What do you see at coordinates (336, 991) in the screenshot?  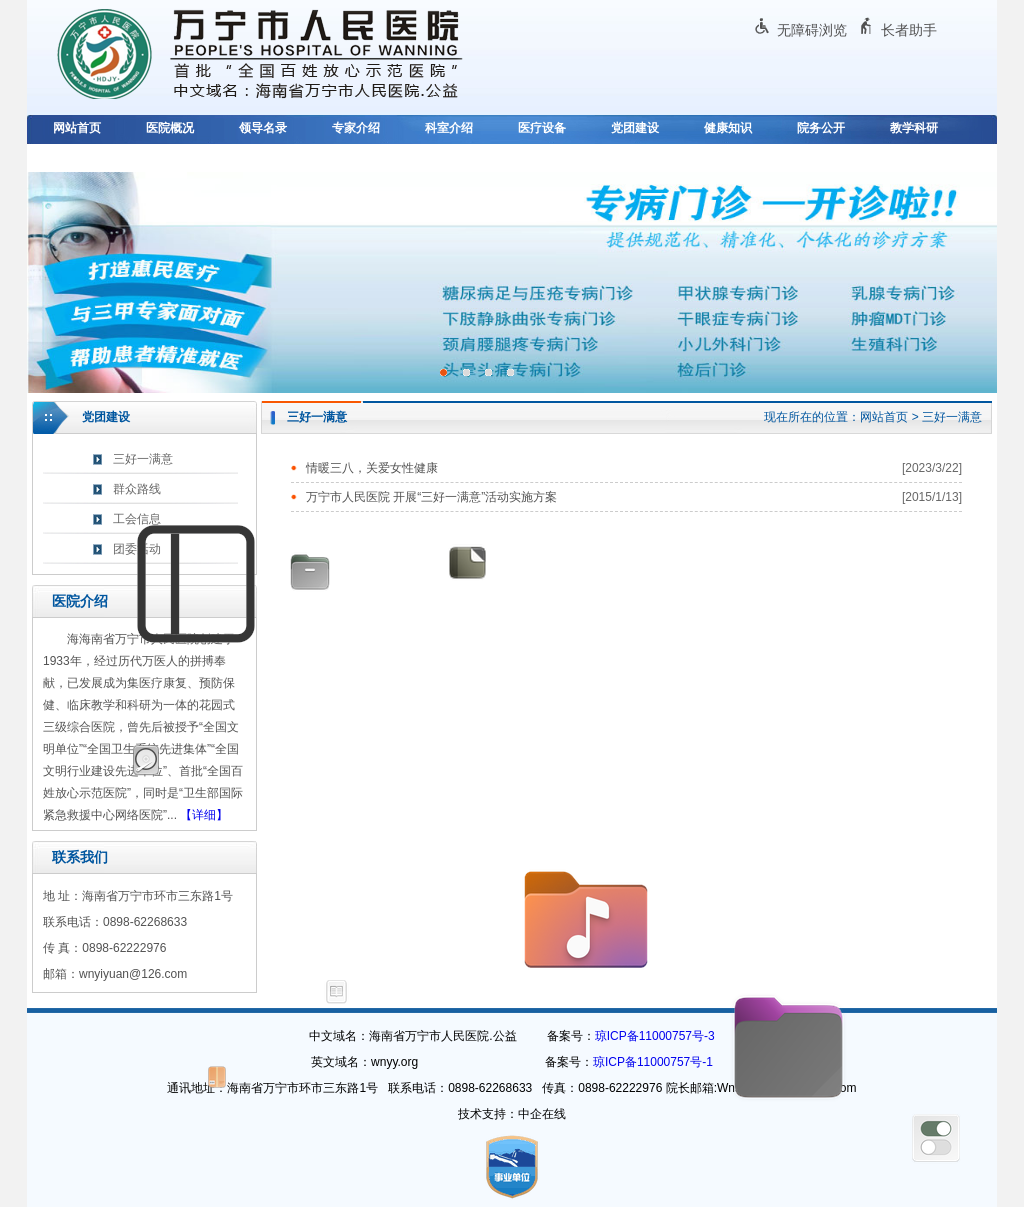 I see `a mobipocket ebook file` at bounding box center [336, 991].